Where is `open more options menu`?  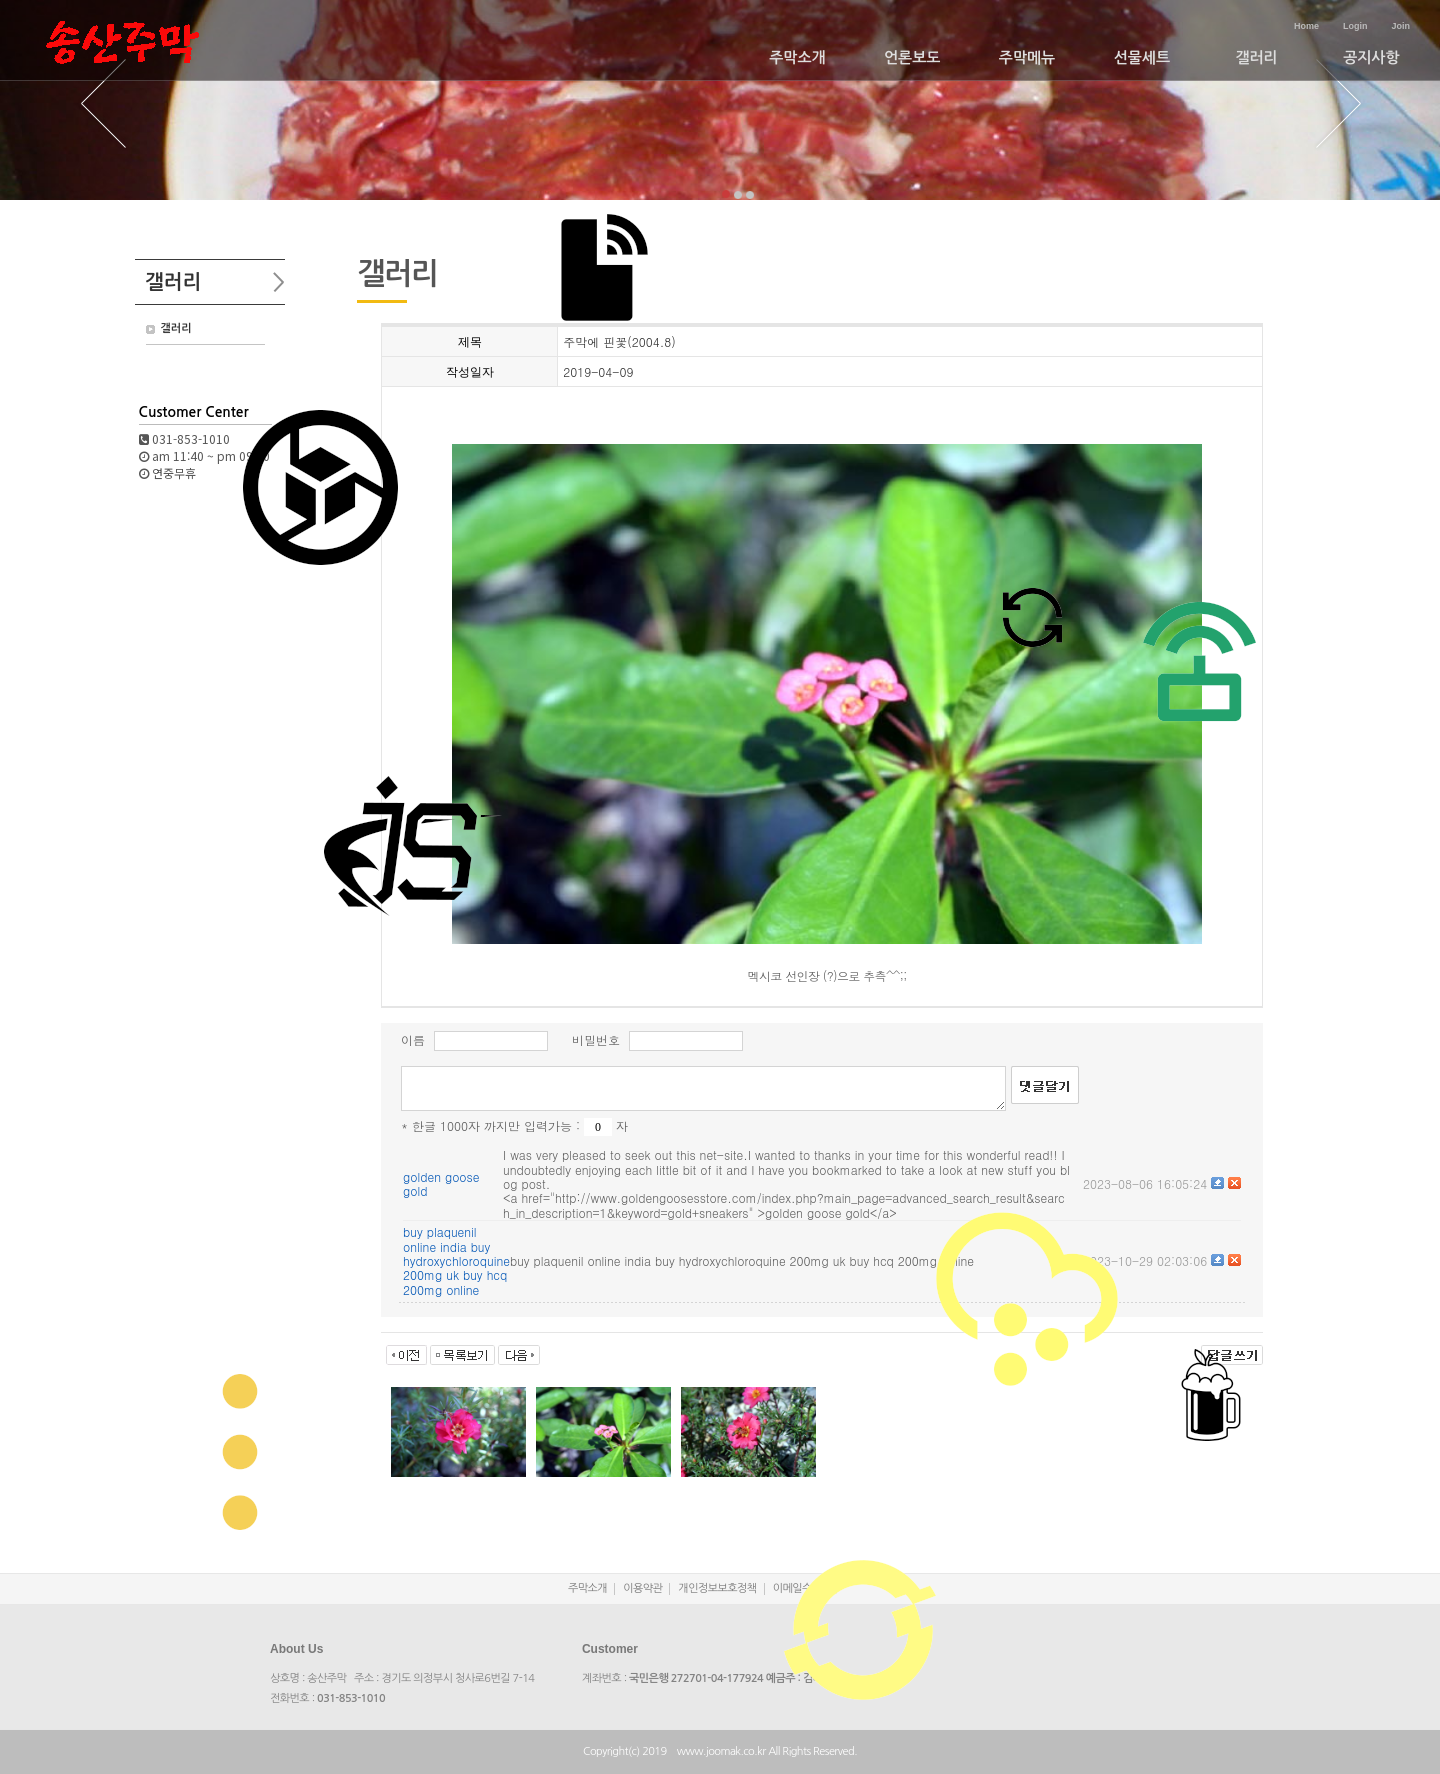
open more options menu is located at coordinates (240, 1452).